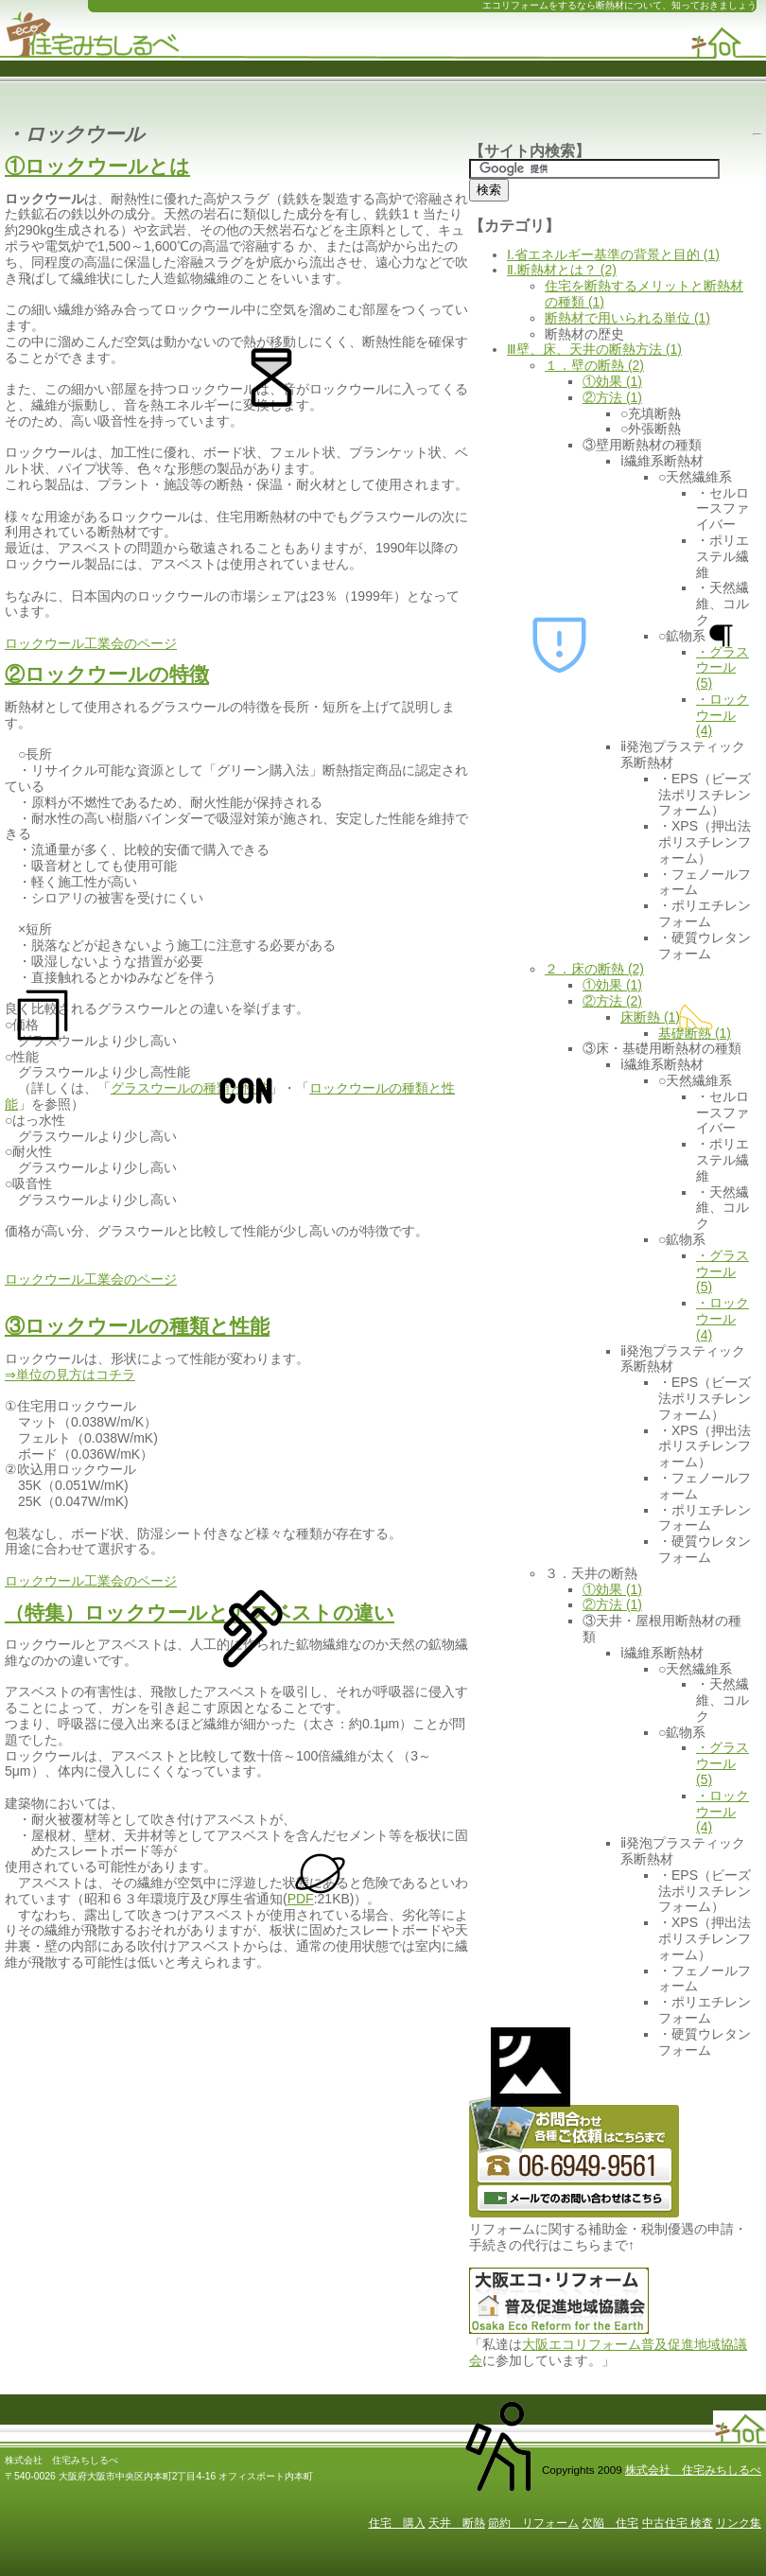  I want to click on security warning or potential threat detected, so click(559, 641).